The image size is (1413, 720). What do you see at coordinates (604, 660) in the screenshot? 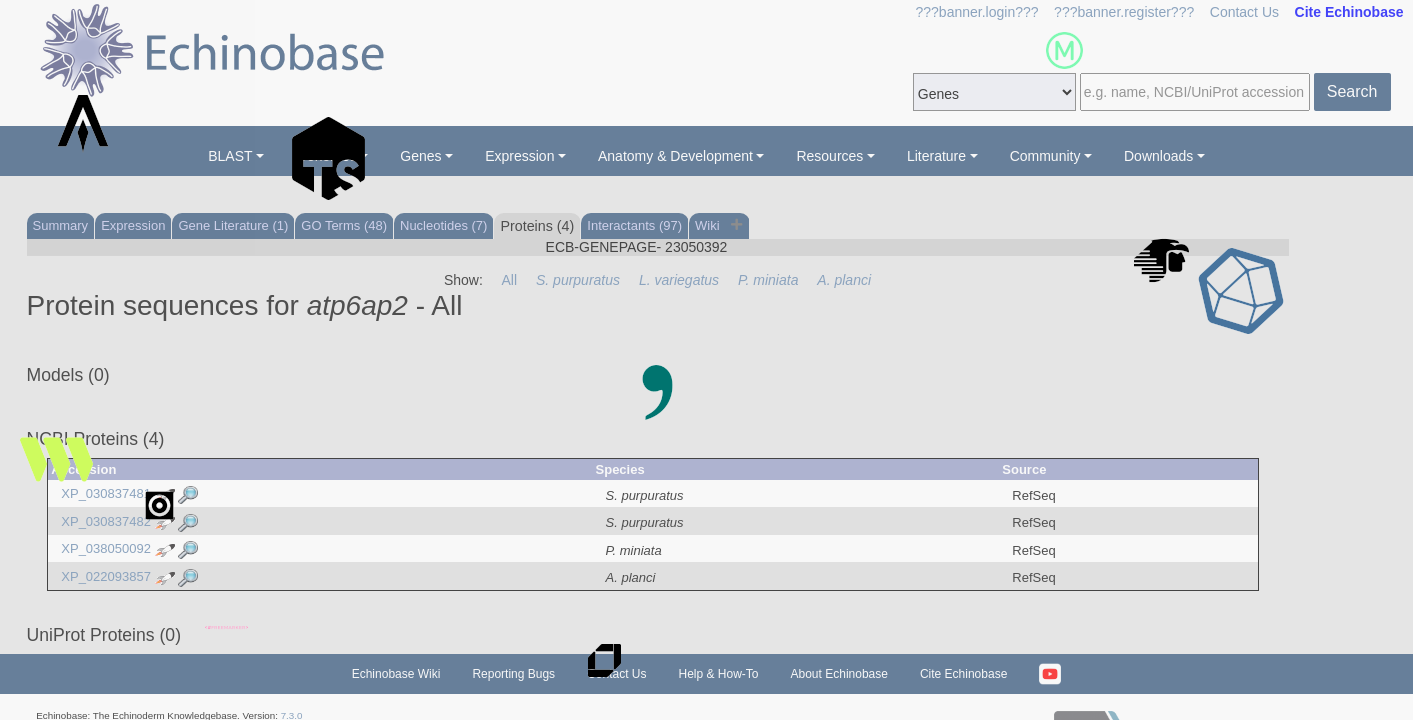
I see `aqua security company logo` at bounding box center [604, 660].